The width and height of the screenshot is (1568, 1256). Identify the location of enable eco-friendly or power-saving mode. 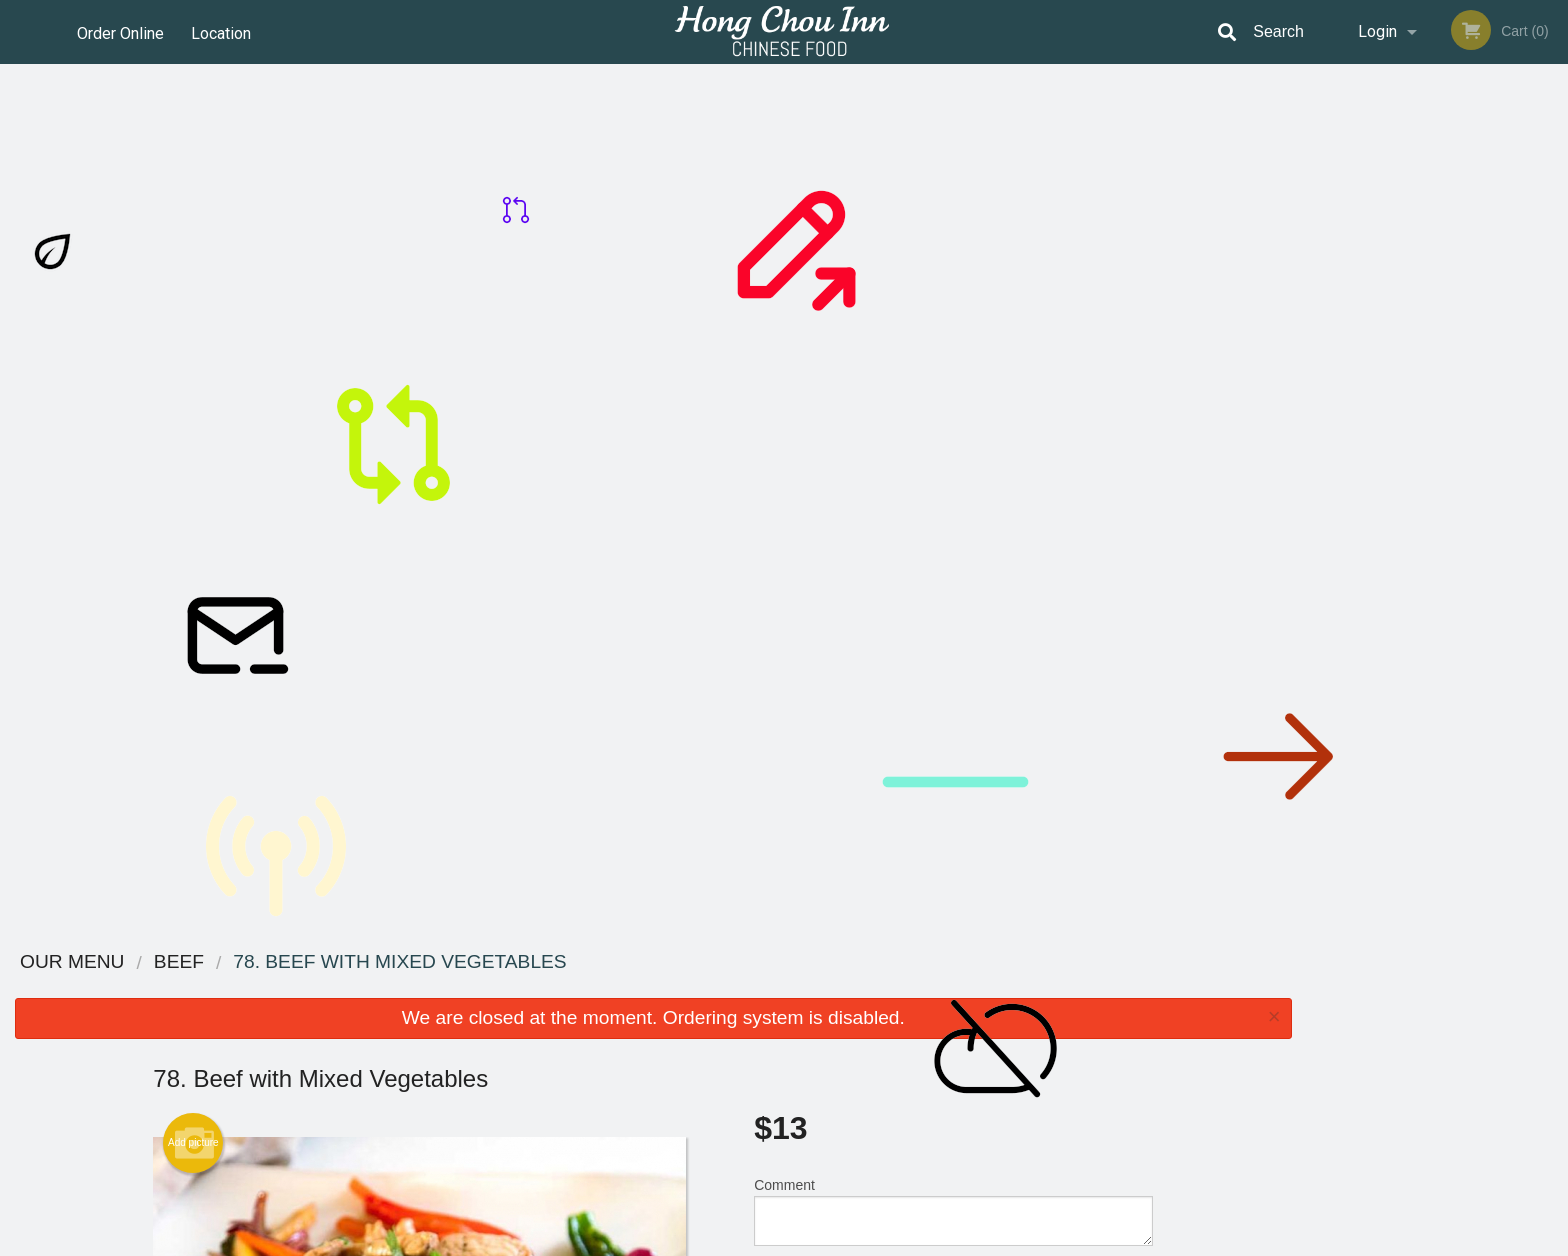
(52, 251).